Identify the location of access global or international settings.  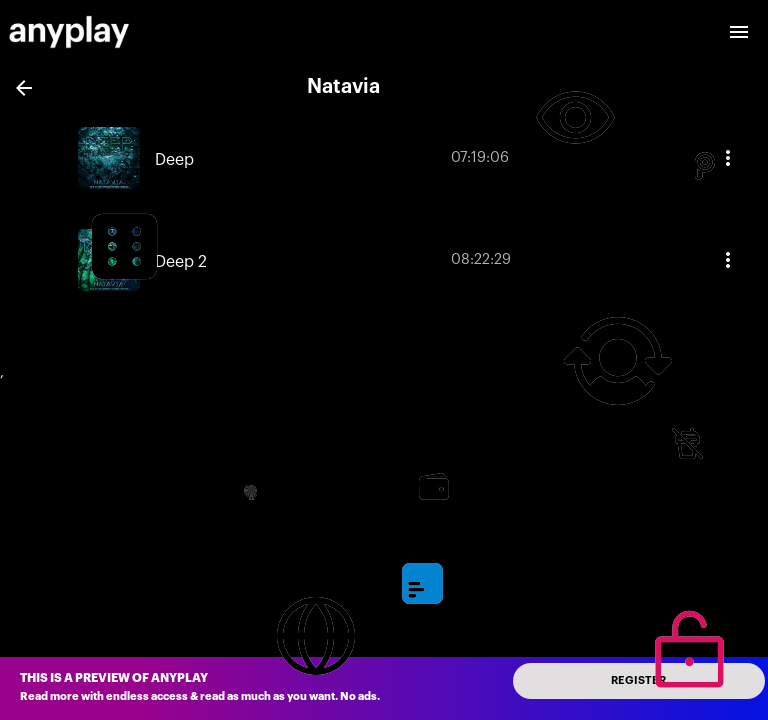
(251, 492).